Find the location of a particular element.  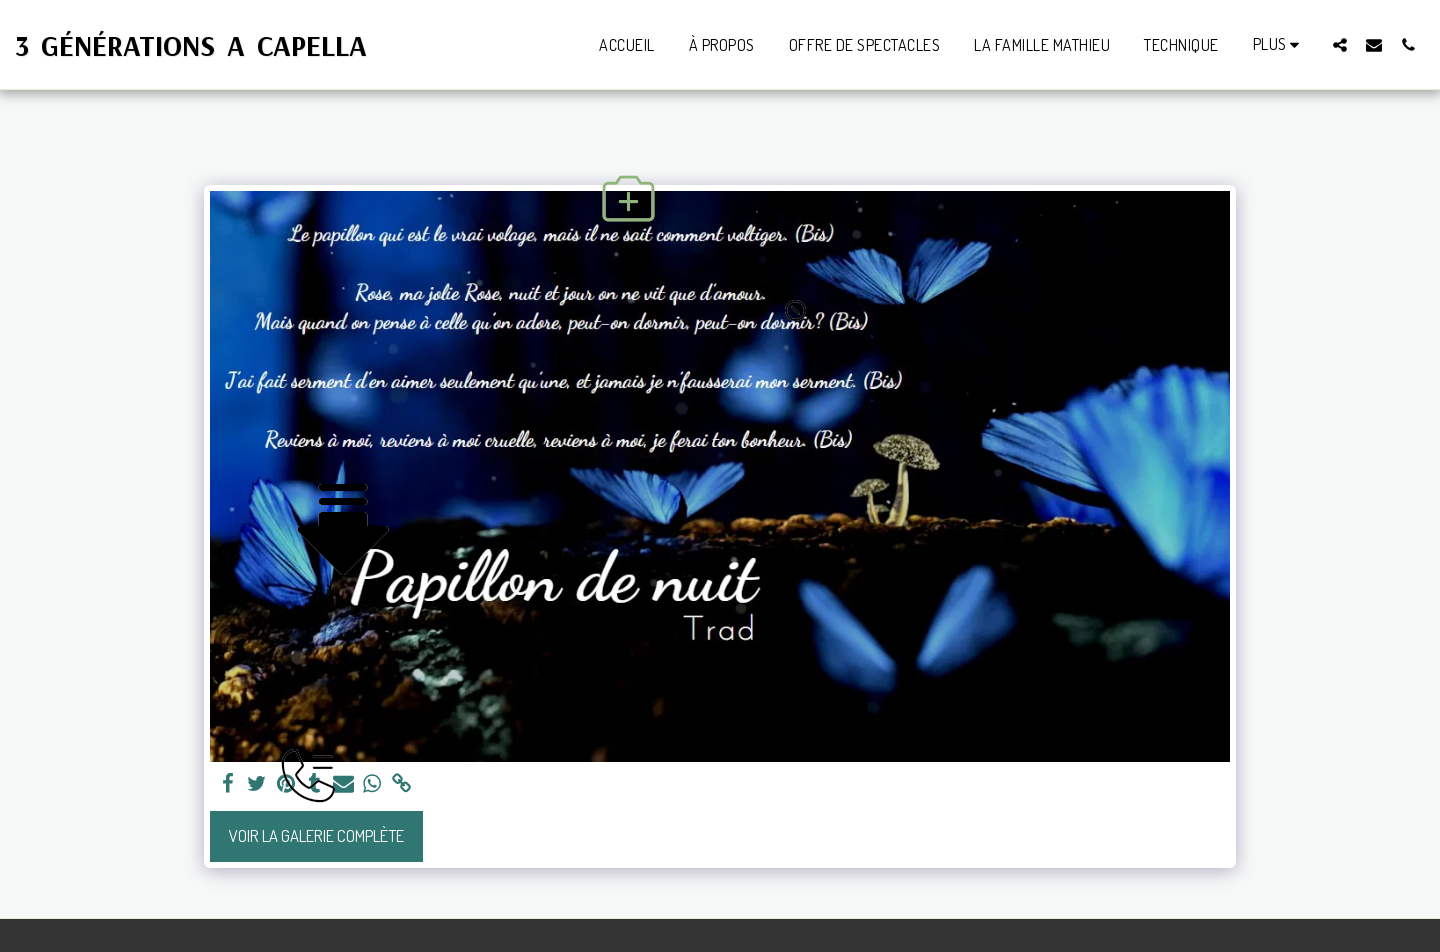

view contact list or phone directory is located at coordinates (309, 774).